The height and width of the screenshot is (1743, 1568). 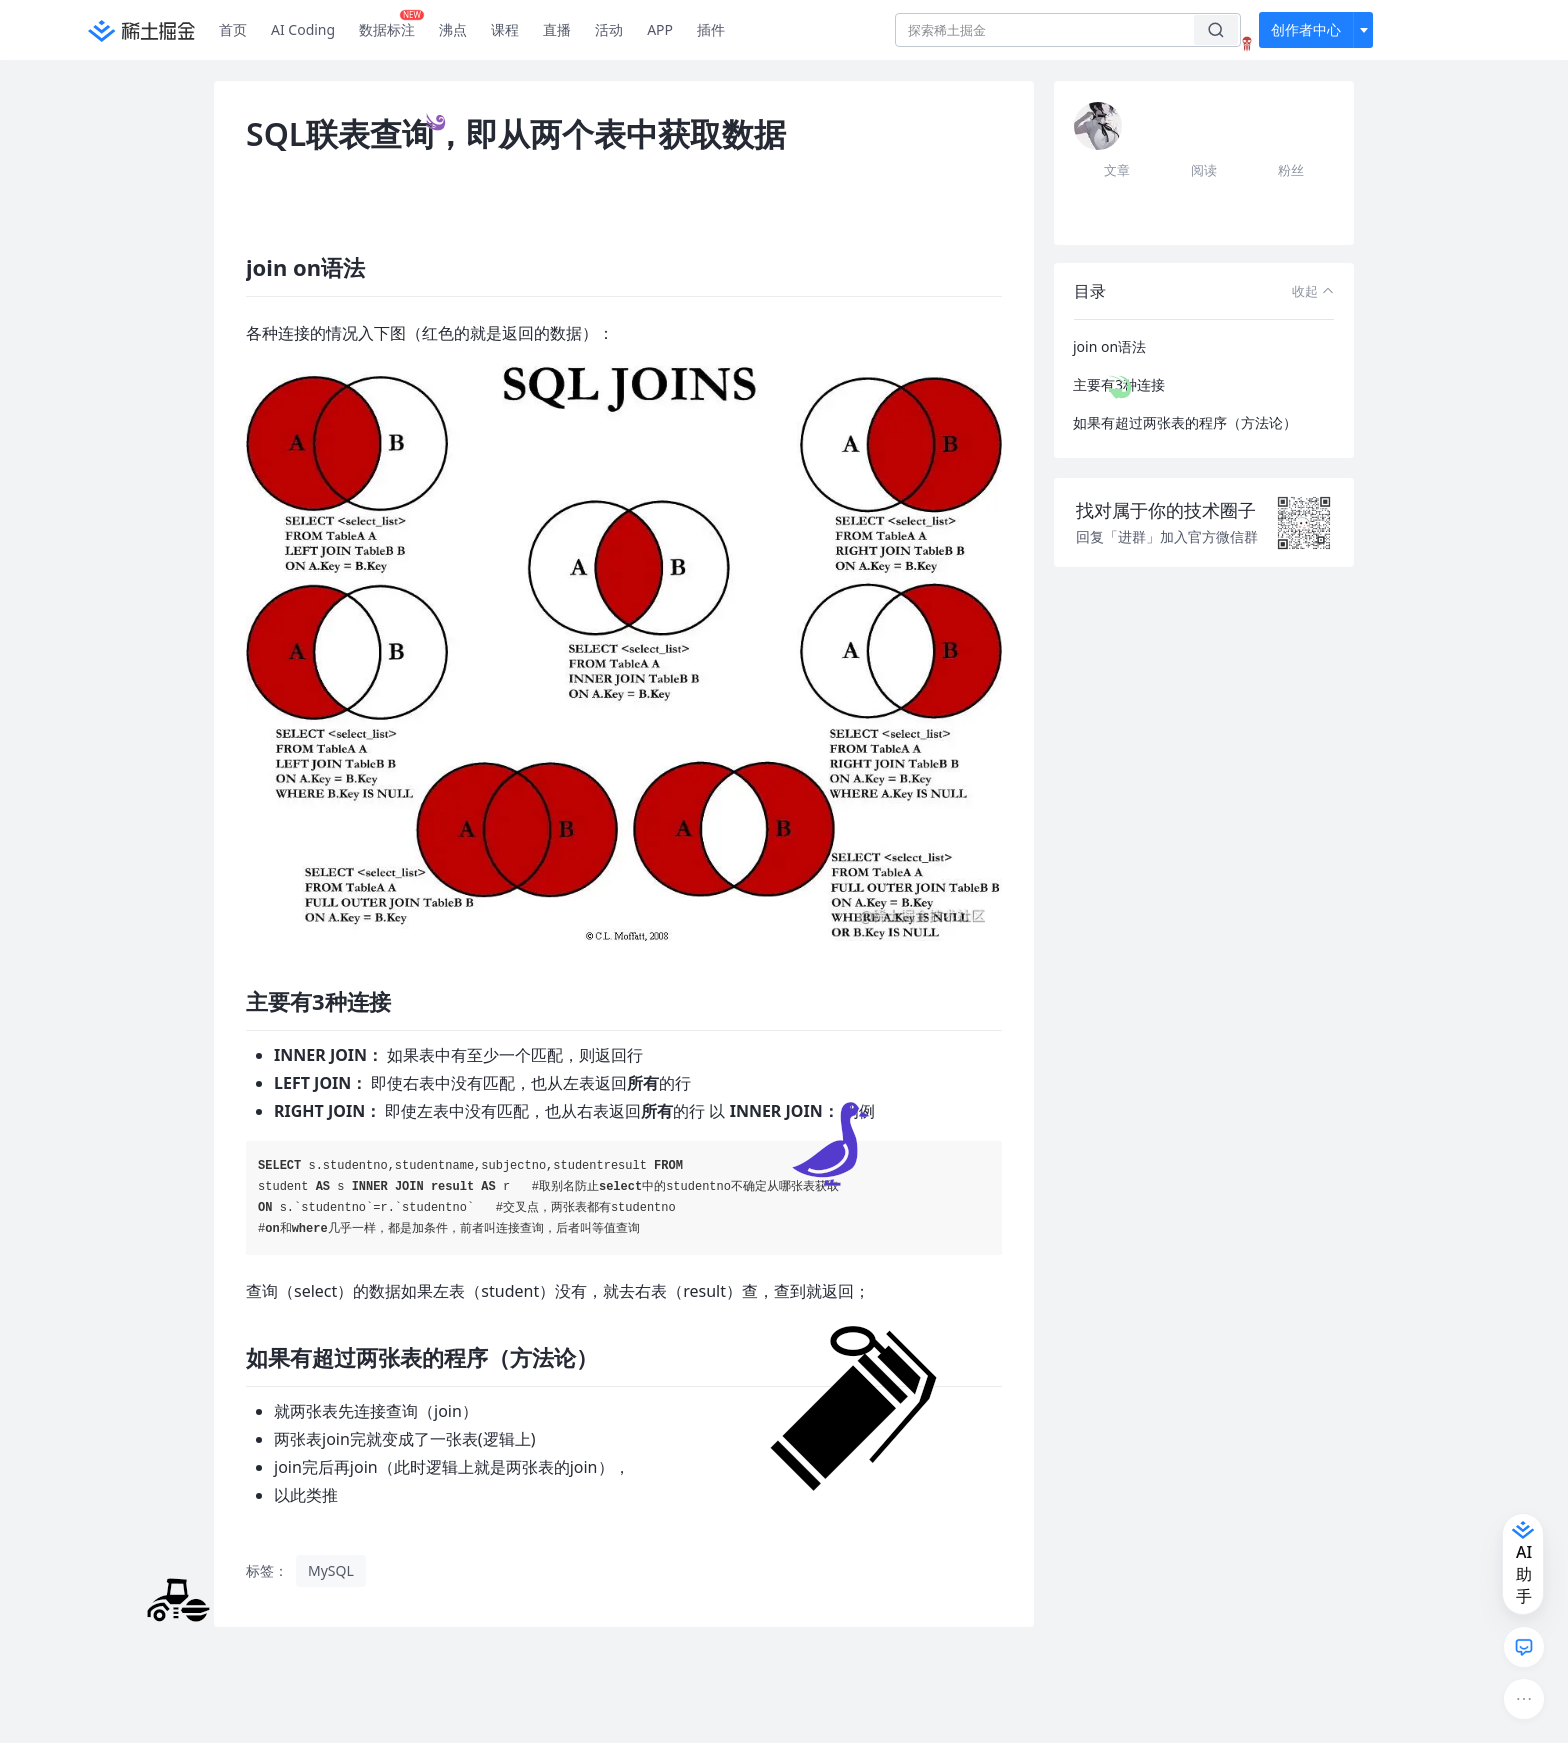 What do you see at coordinates (436, 122) in the screenshot?
I see `indicates wind or air element in a game` at bounding box center [436, 122].